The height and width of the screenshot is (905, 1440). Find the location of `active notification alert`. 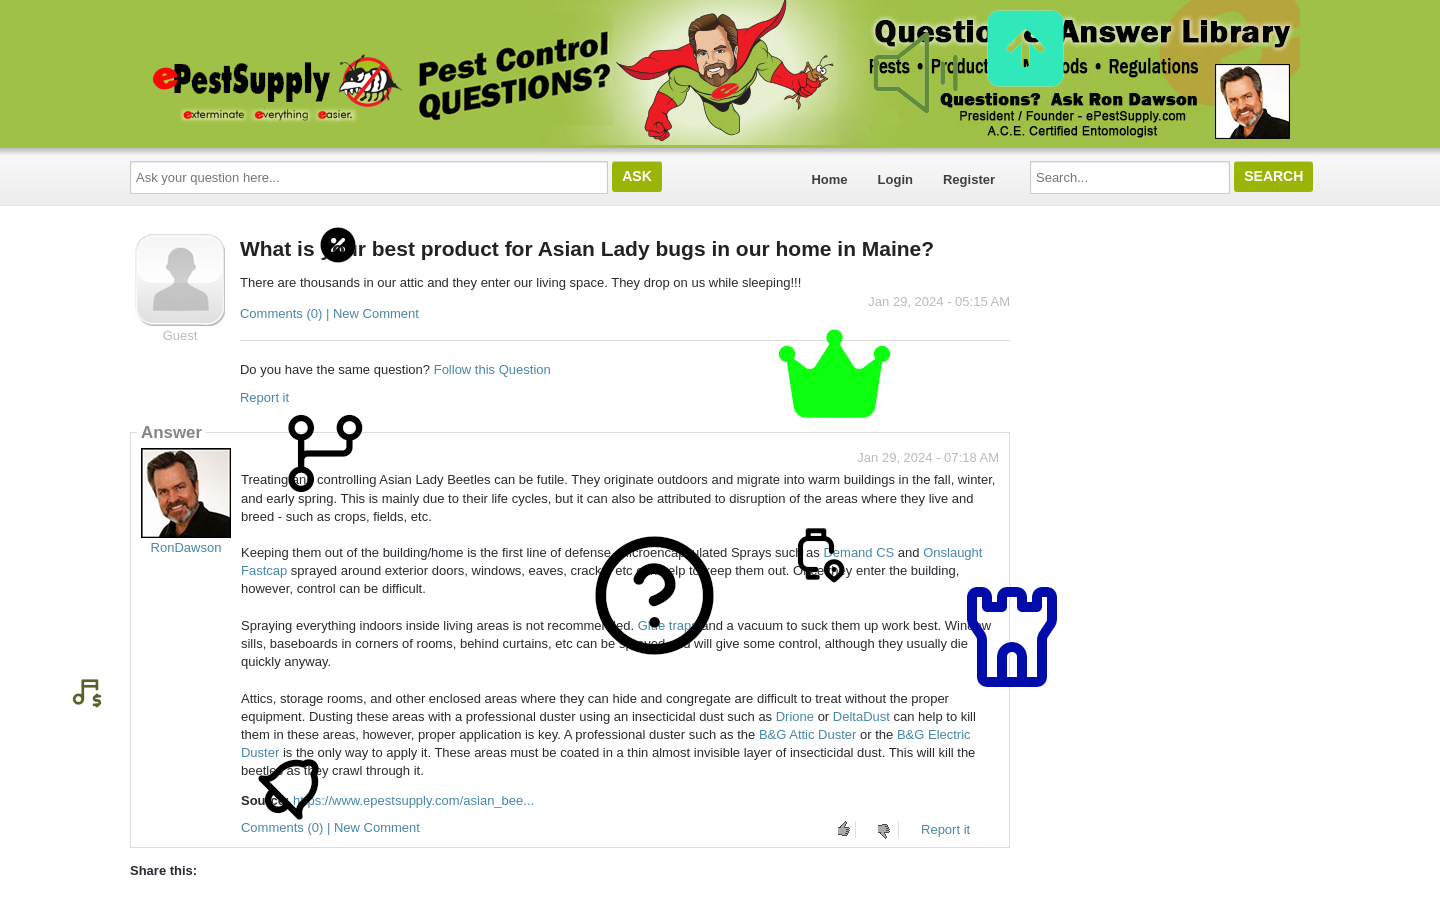

active notification alert is located at coordinates (289, 789).